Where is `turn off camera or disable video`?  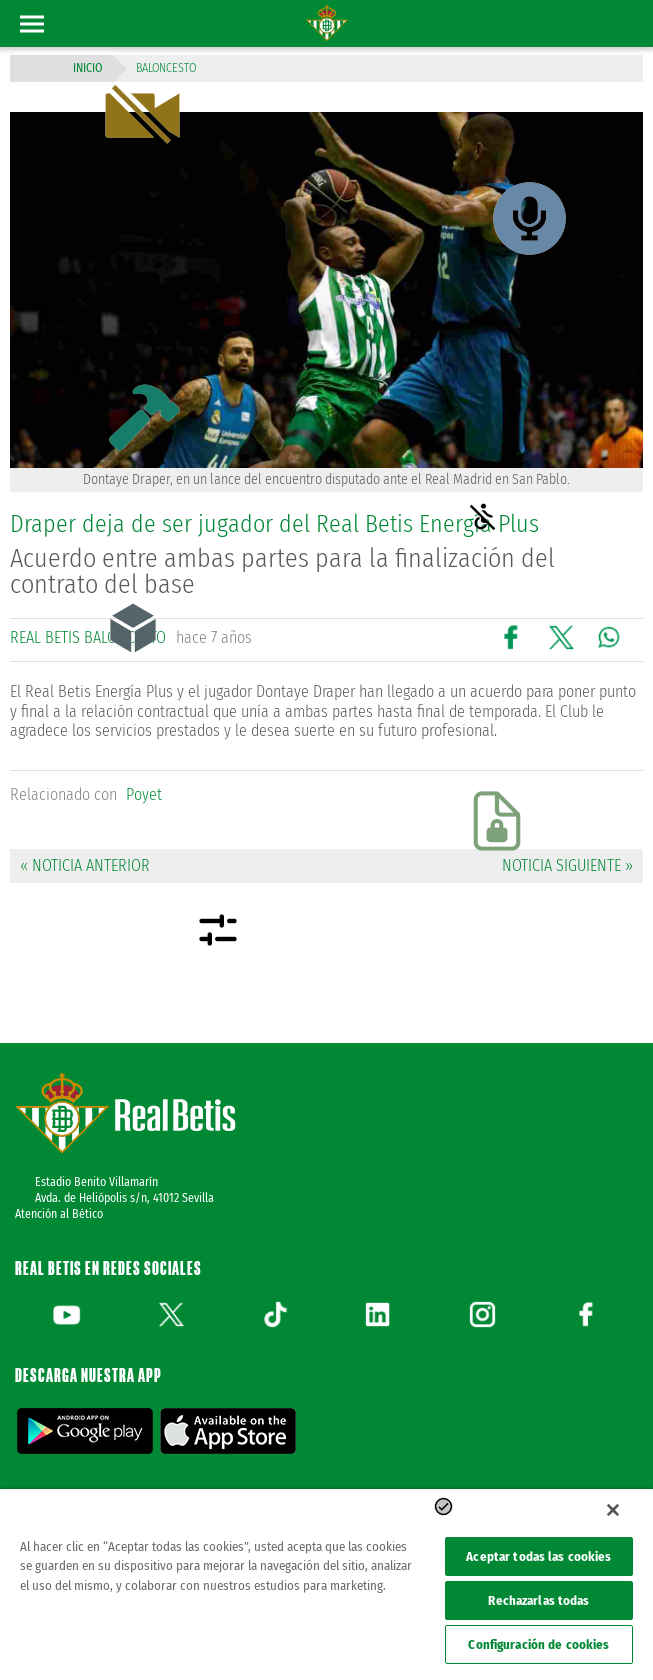 turn off camera or disable video is located at coordinates (142, 115).